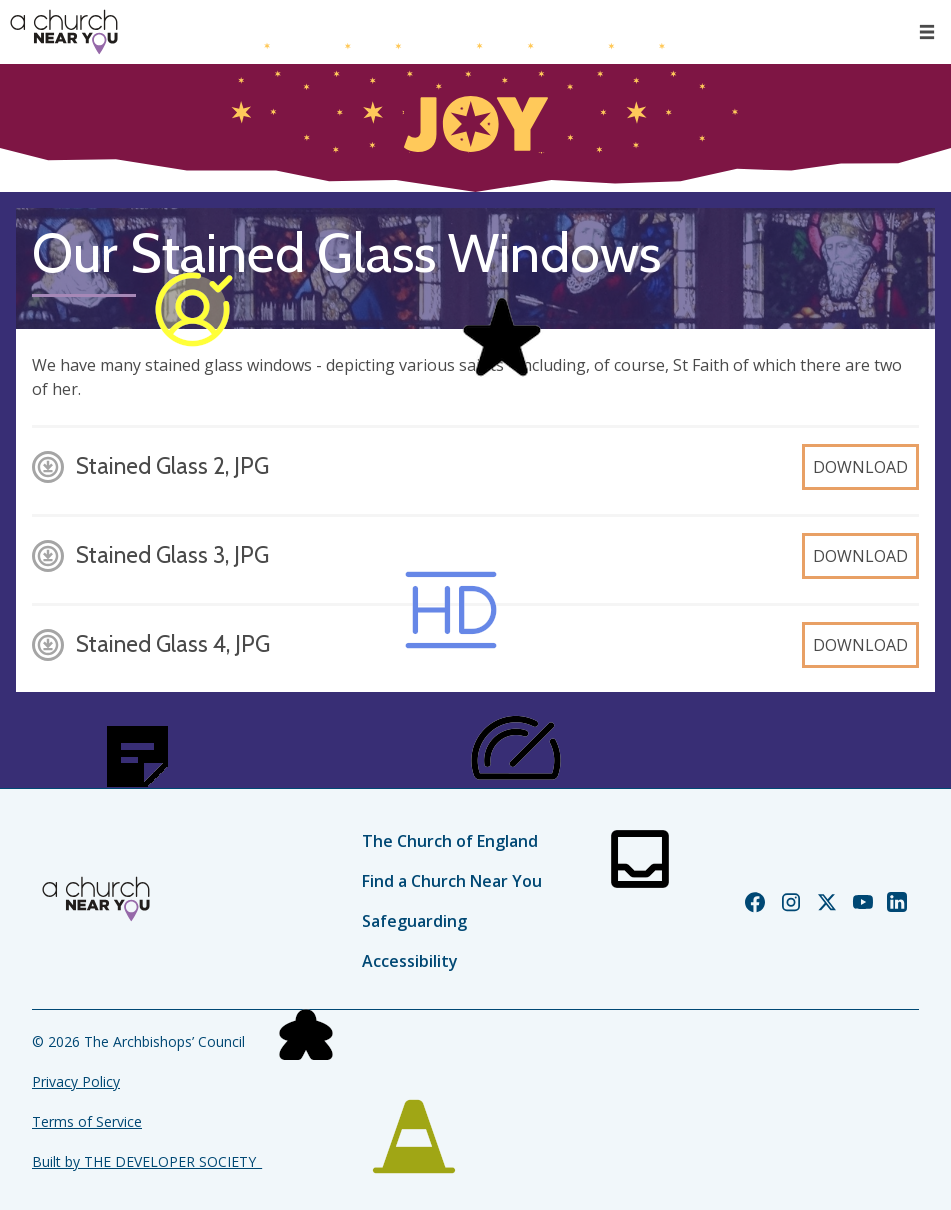 The image size is (951, 1210). I want to click on access board game or tabletop gaming features, so click(306, 1036).